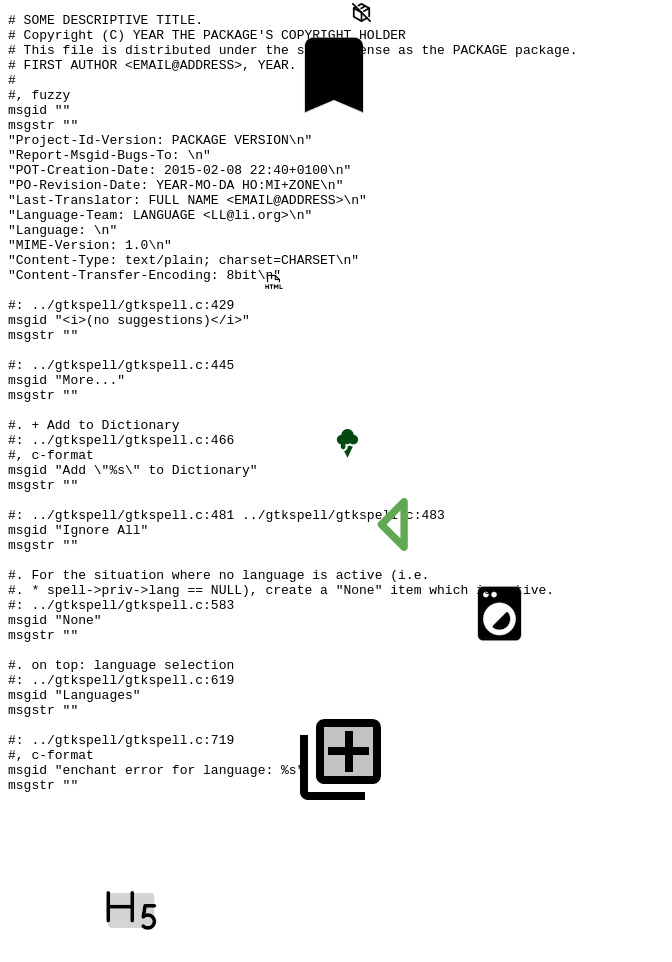  What do you see at coordinates (334, 75) in the screenshot?
I see `save this item for later` at bounding box center [334, 75].